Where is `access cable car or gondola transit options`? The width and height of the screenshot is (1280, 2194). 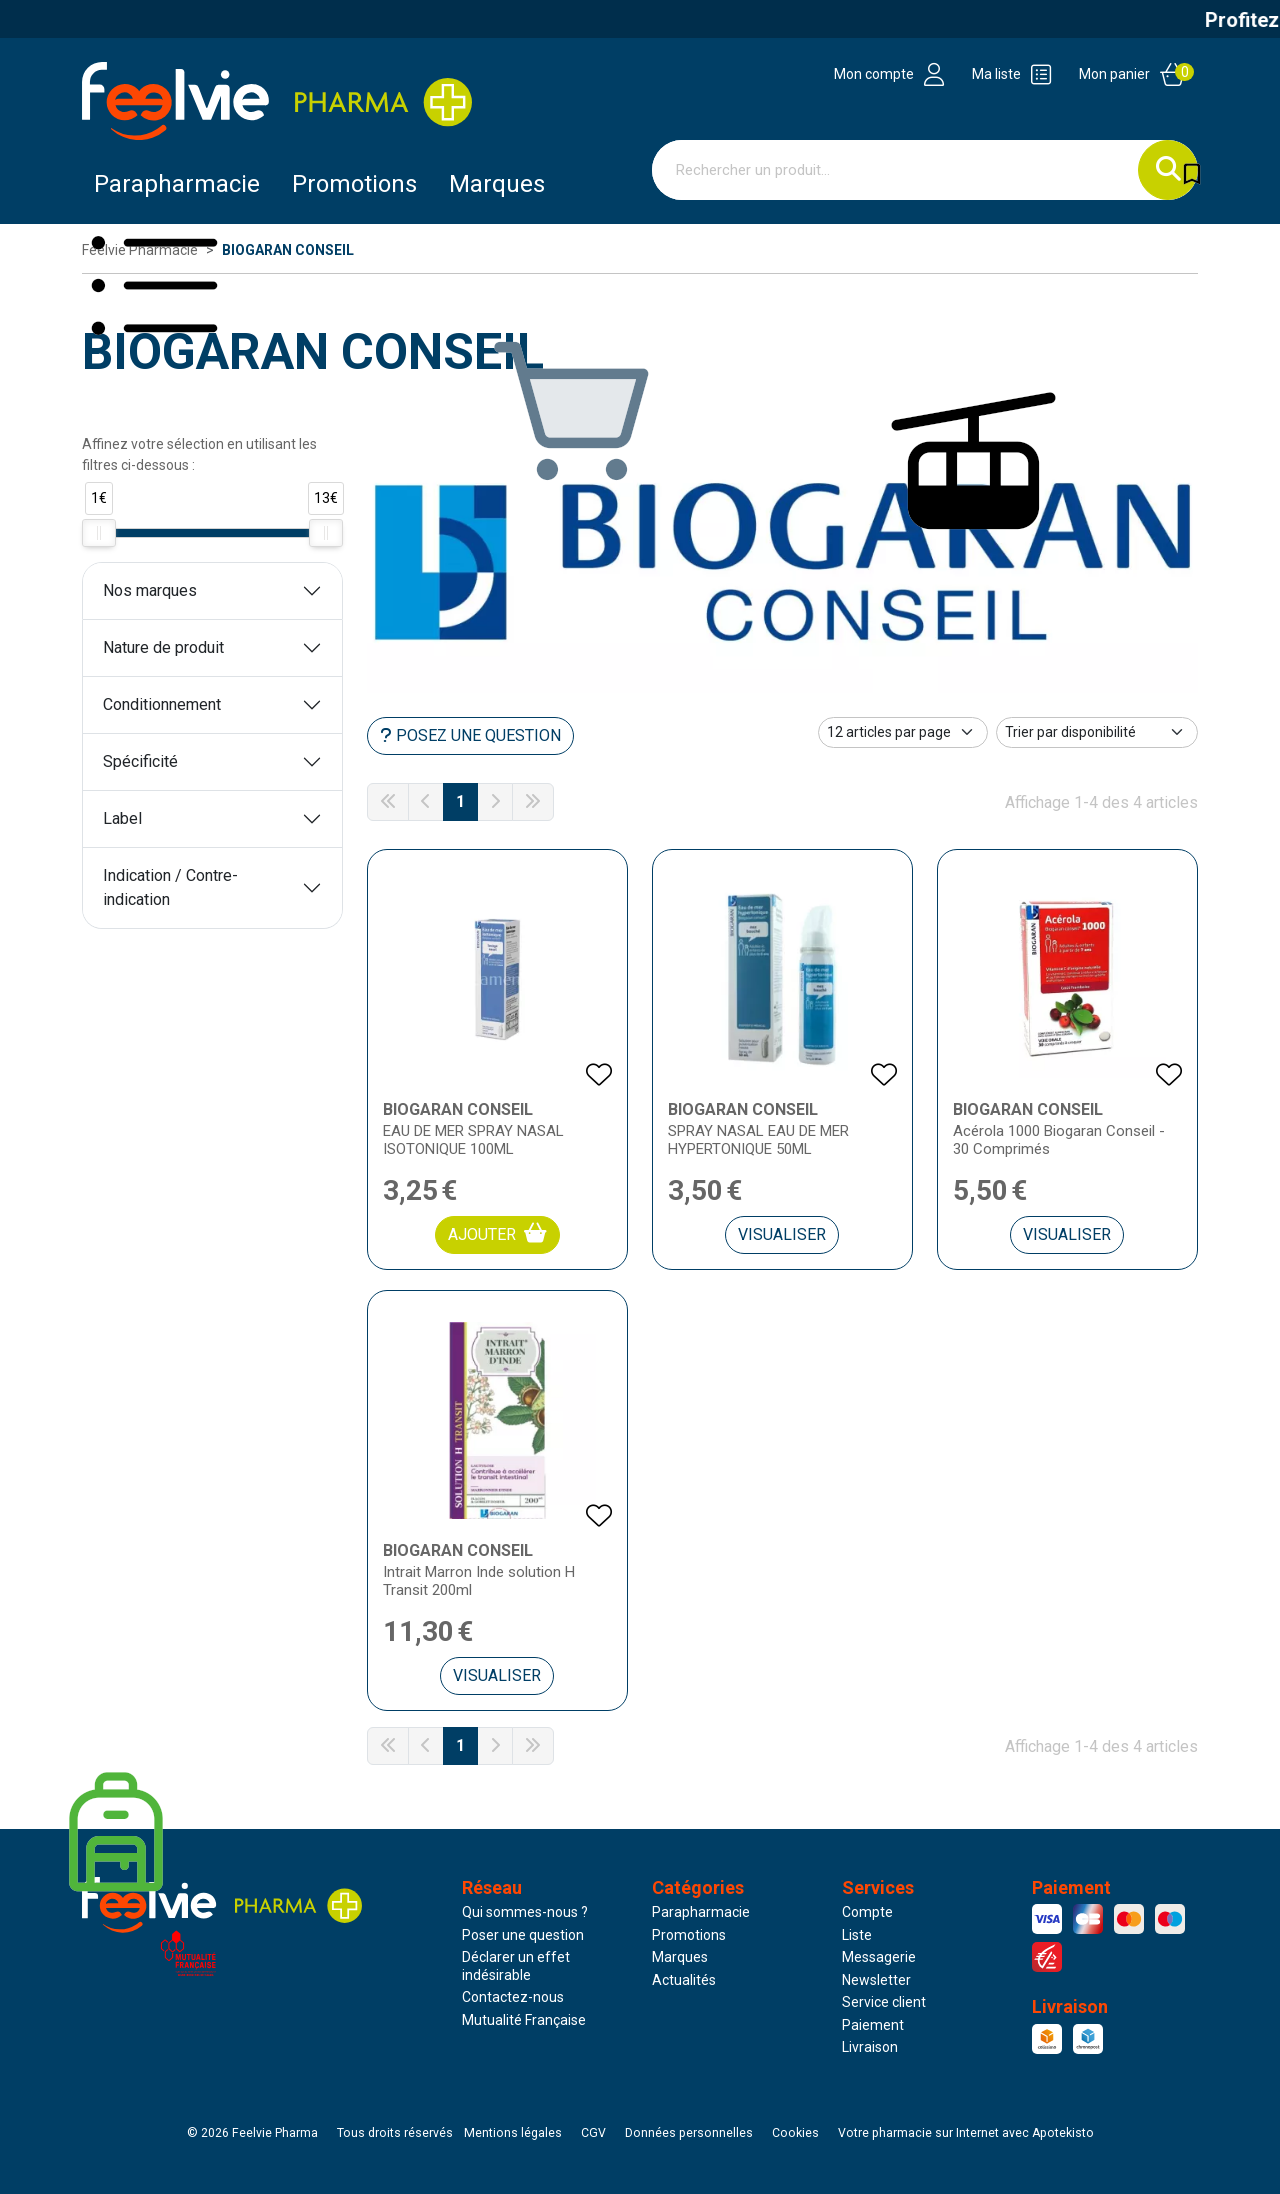
access cable car or gondola transit options is located at coordinates (973, 463).